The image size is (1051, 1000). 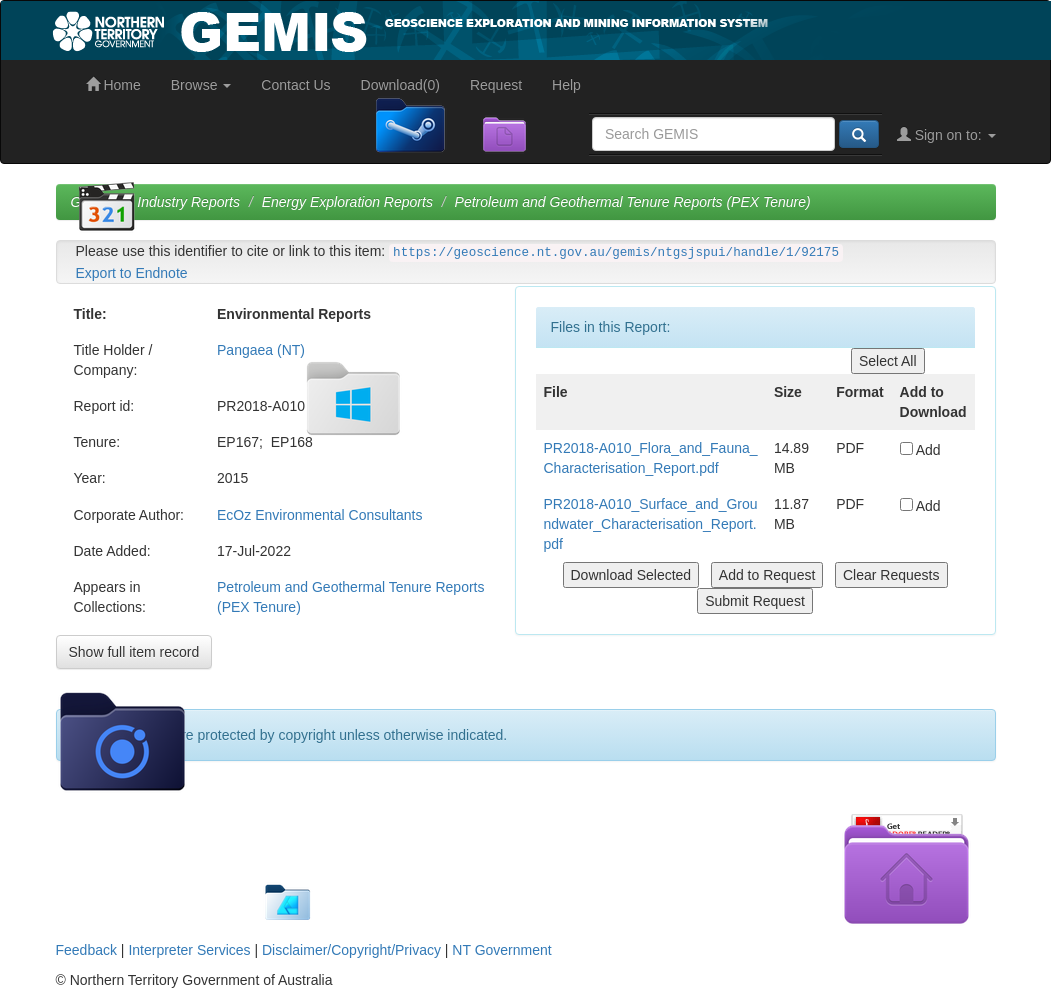 What do you see at coordinates (353, 401) in the screenshot?
I see `open windows 8 system folder` at bounding box center [353, 401].